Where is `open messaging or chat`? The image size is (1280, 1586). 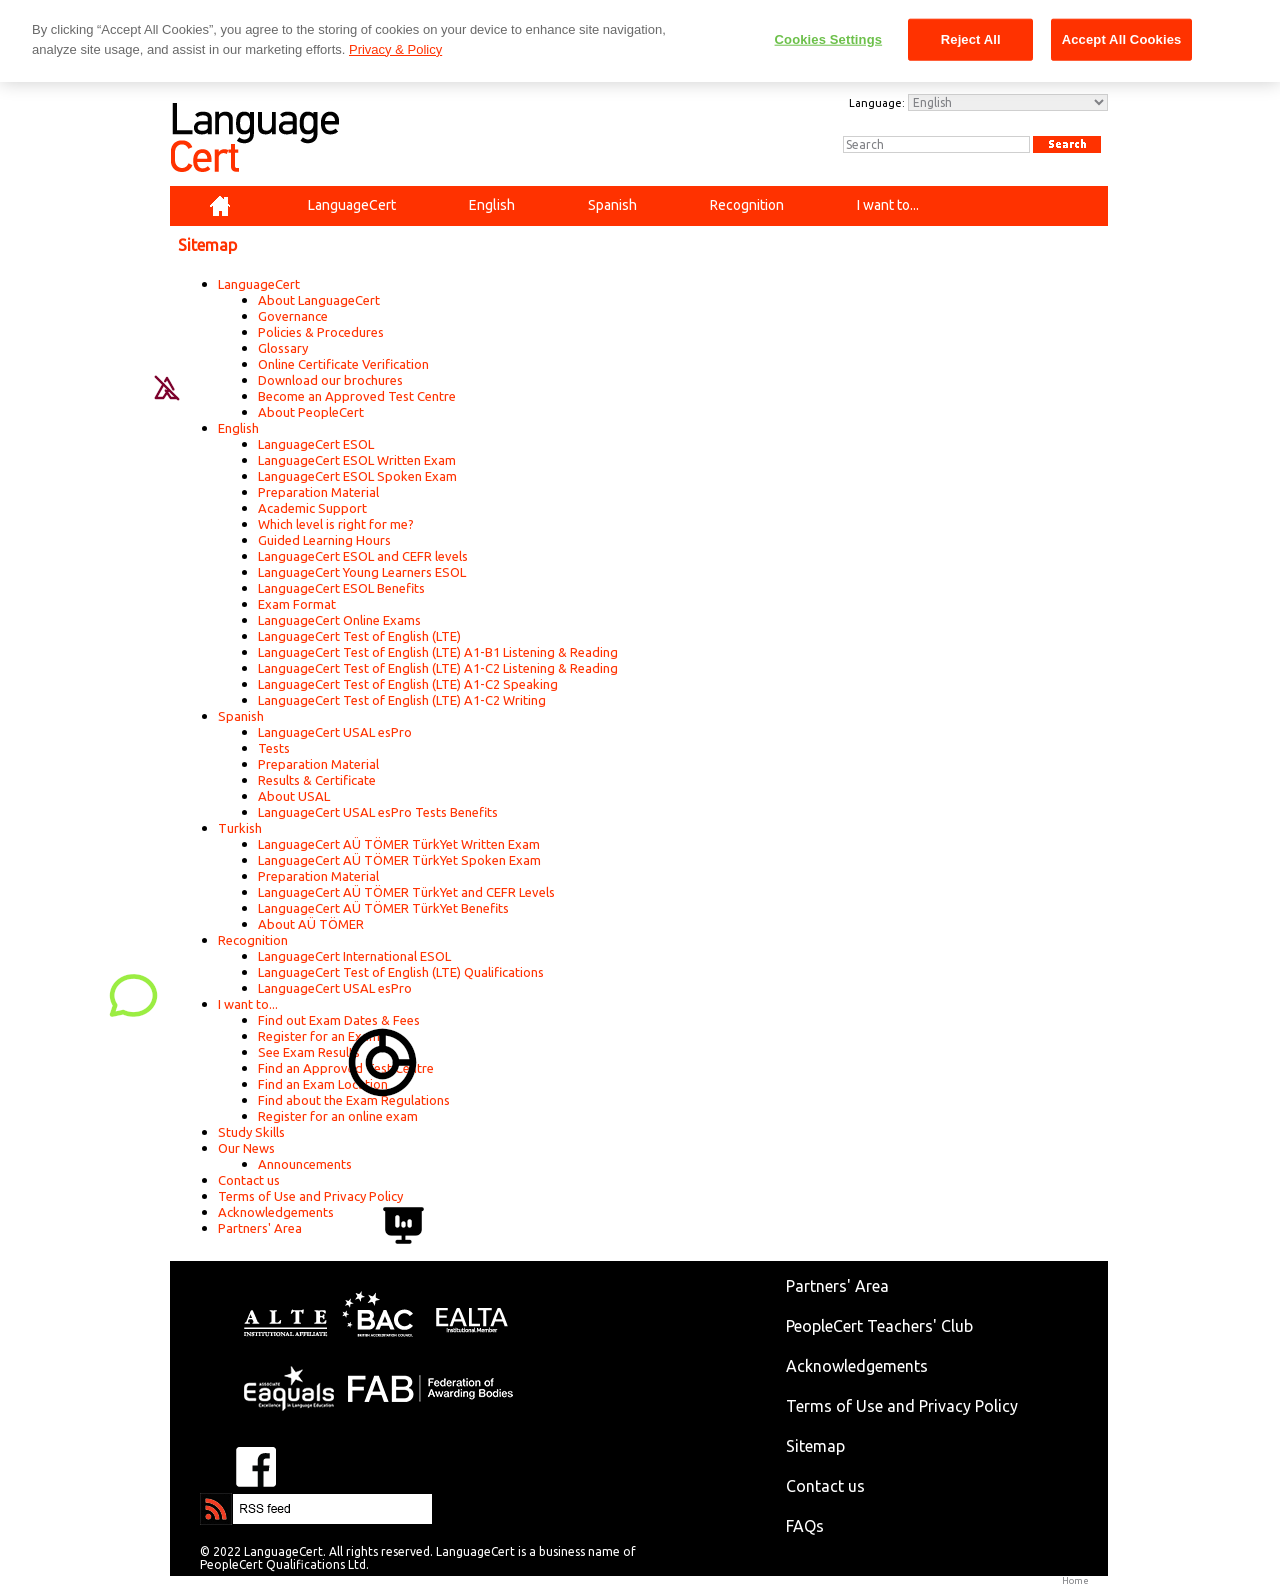 open messaging or chat is located at coordinates (133, 995).